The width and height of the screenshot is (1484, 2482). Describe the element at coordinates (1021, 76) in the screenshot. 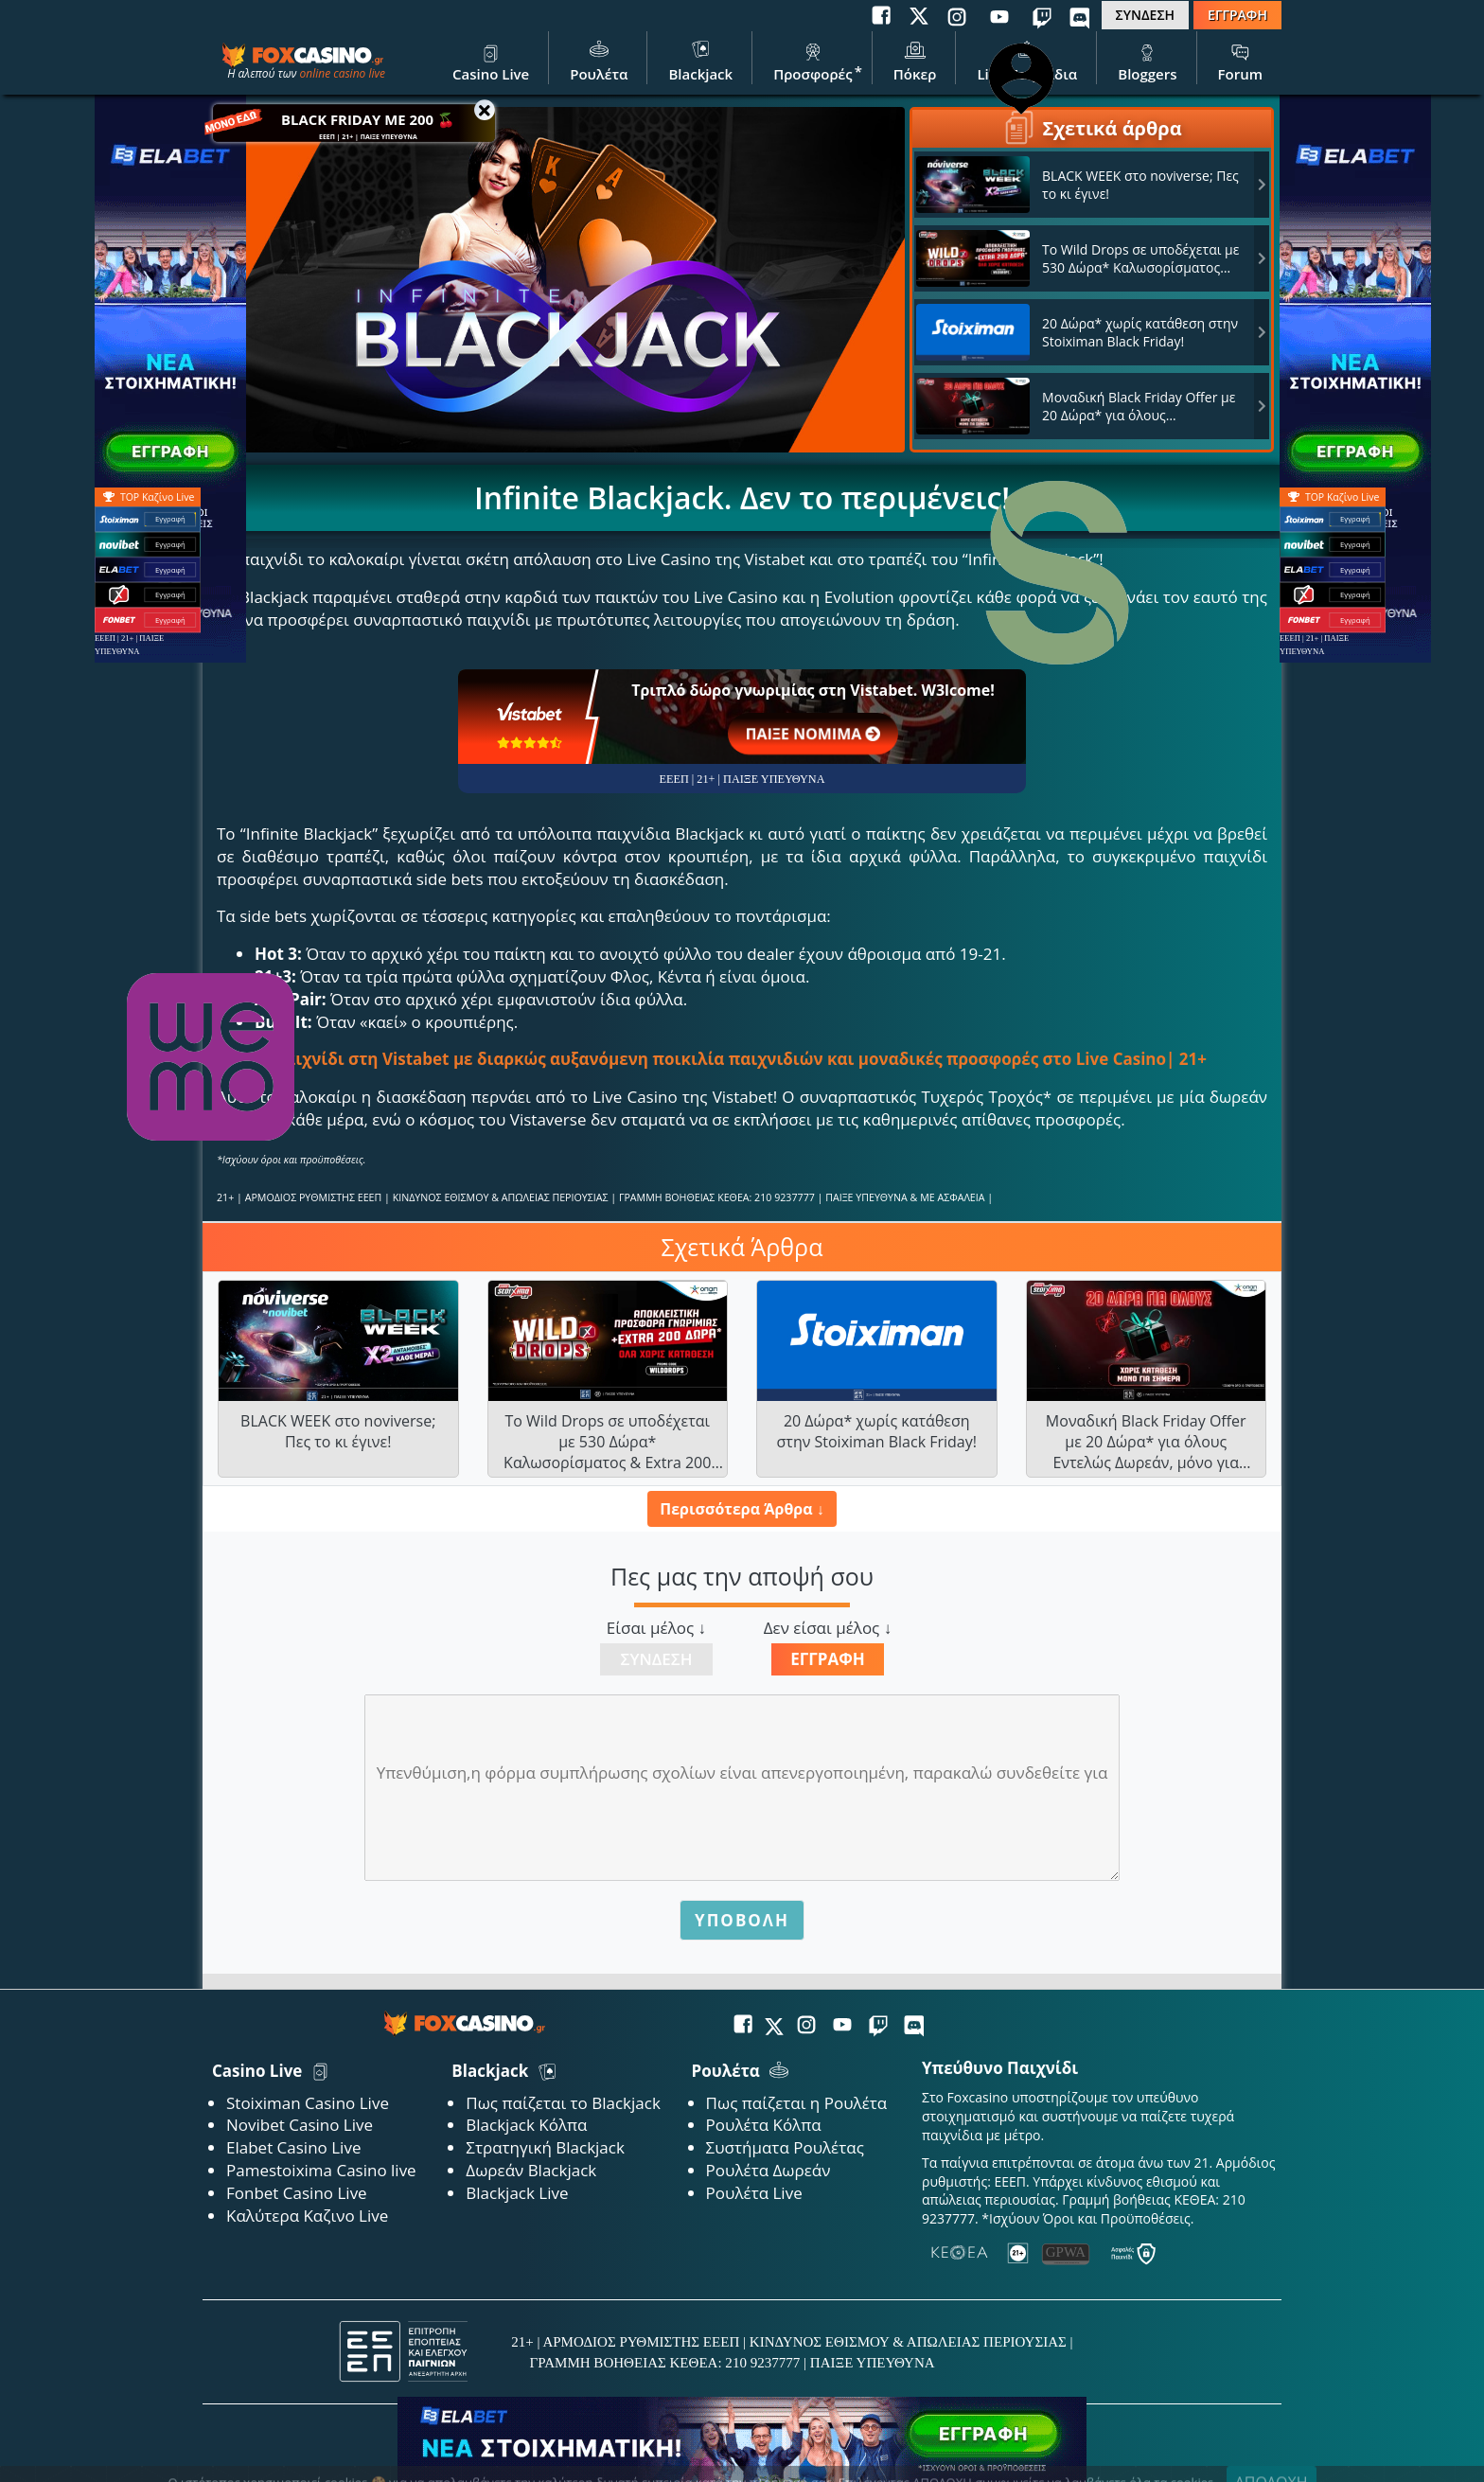

I see `view user profile location` at that location.